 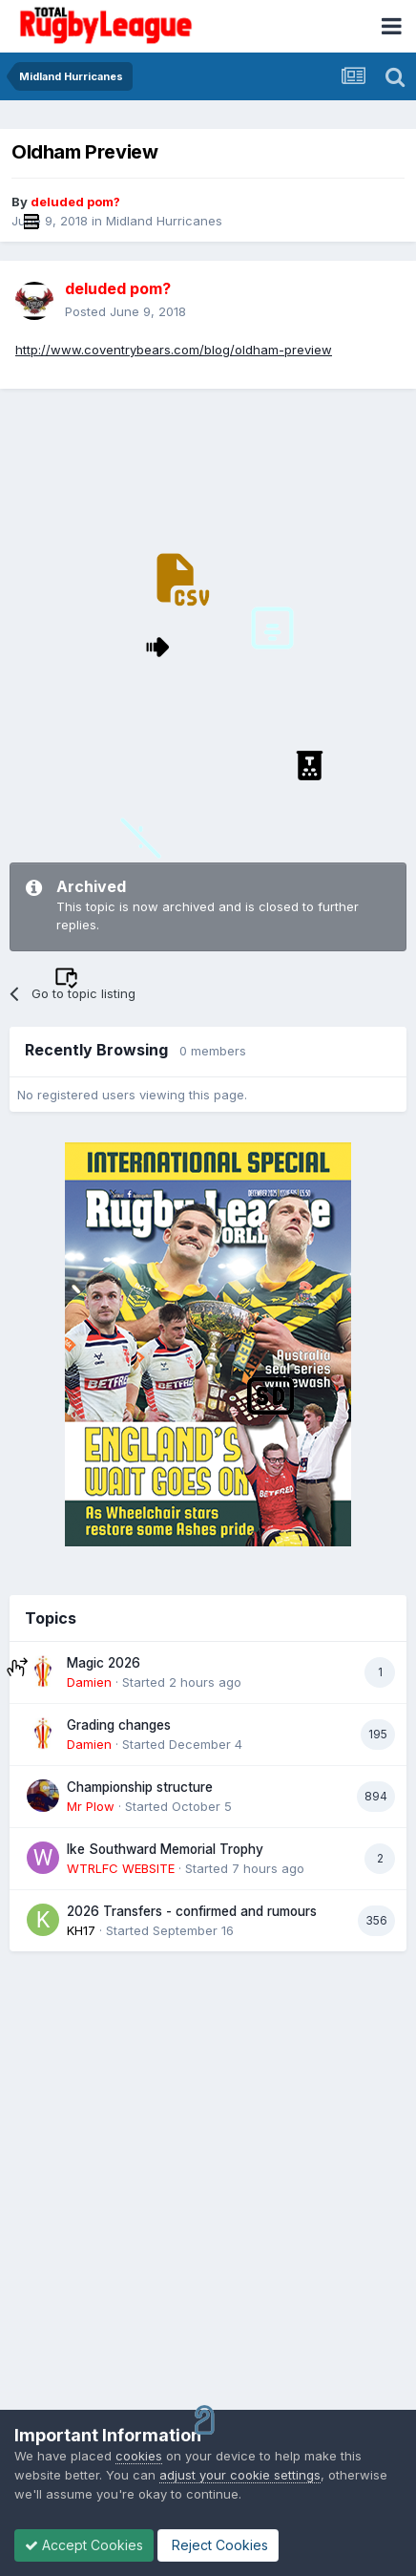 What do you see at coordinates (270, 1395) in the screenshot?
I see `indicates standard definition video quality` at bounding box center [270, 1395].